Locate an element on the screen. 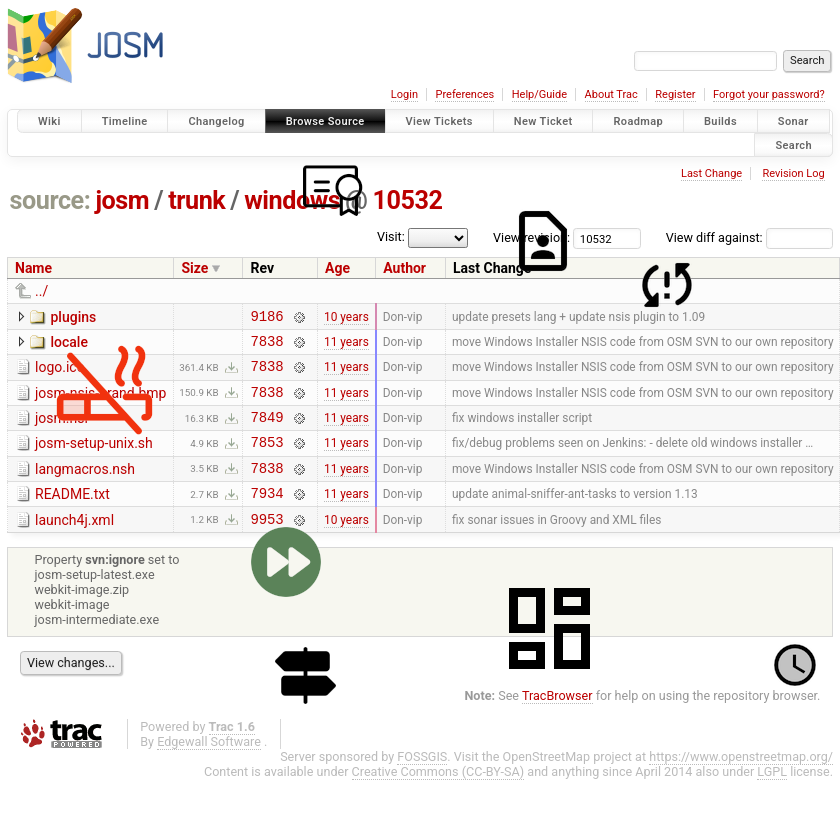 Image resolution: width=840 pixels, height=840 pixels. view contact details is located at coordinates (543, 241).